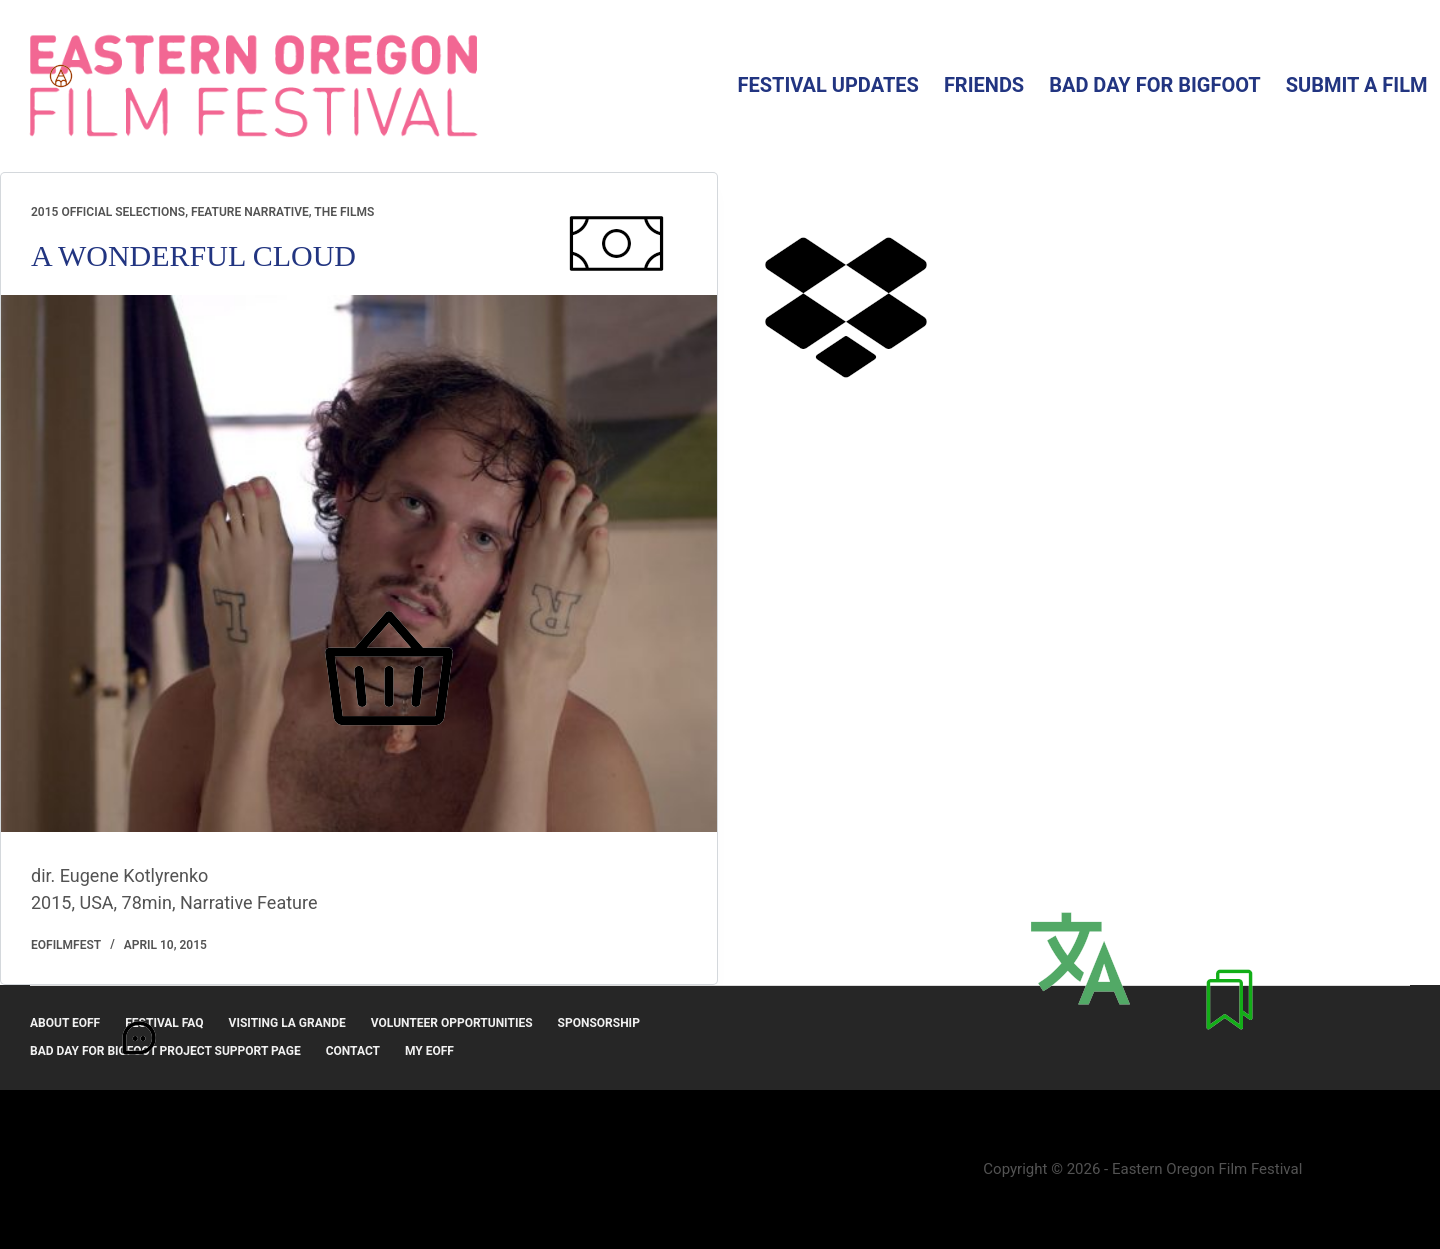 The width and height of the screenshot is (1440, 1249). What do you see at coordinates (389, 675) in the screenshot?
I see `view shopping basket` at bounding box center [389, 675].